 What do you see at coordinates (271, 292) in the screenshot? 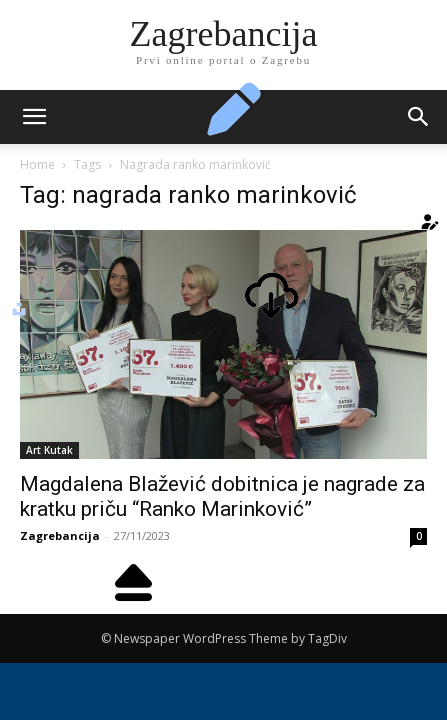
I see `download file from cloud storage` at bounding box center [271, 292].